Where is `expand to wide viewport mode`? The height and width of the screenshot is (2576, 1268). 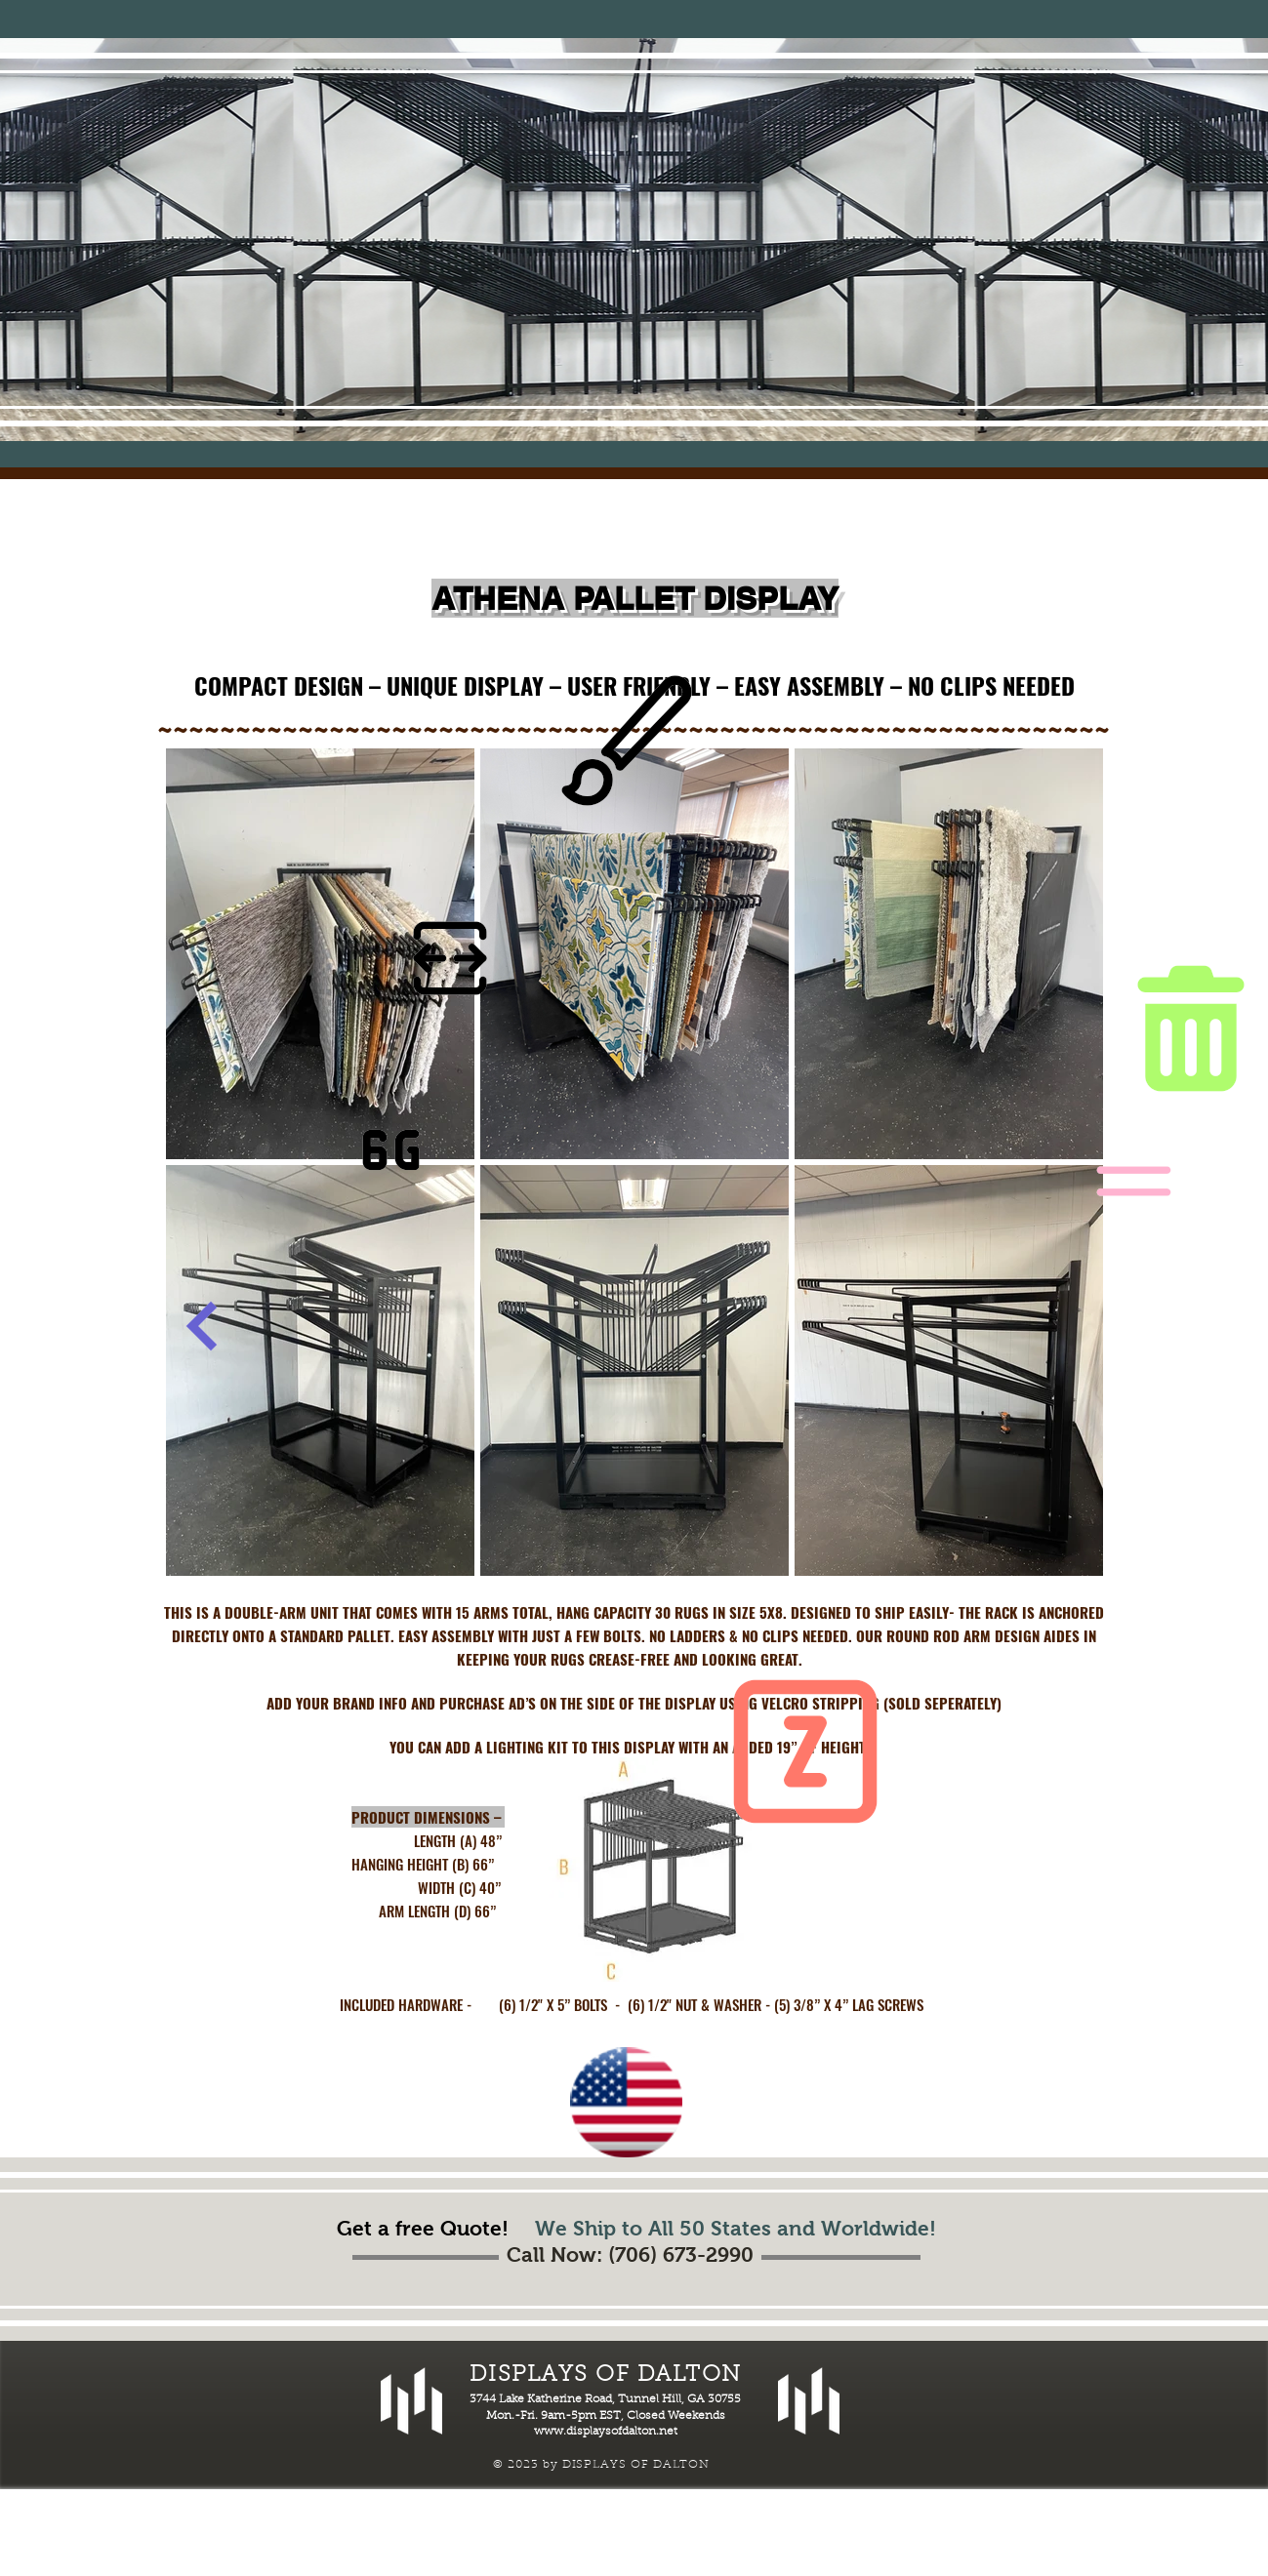
expand to wide viewport mode is located at coordinates (450, 958).